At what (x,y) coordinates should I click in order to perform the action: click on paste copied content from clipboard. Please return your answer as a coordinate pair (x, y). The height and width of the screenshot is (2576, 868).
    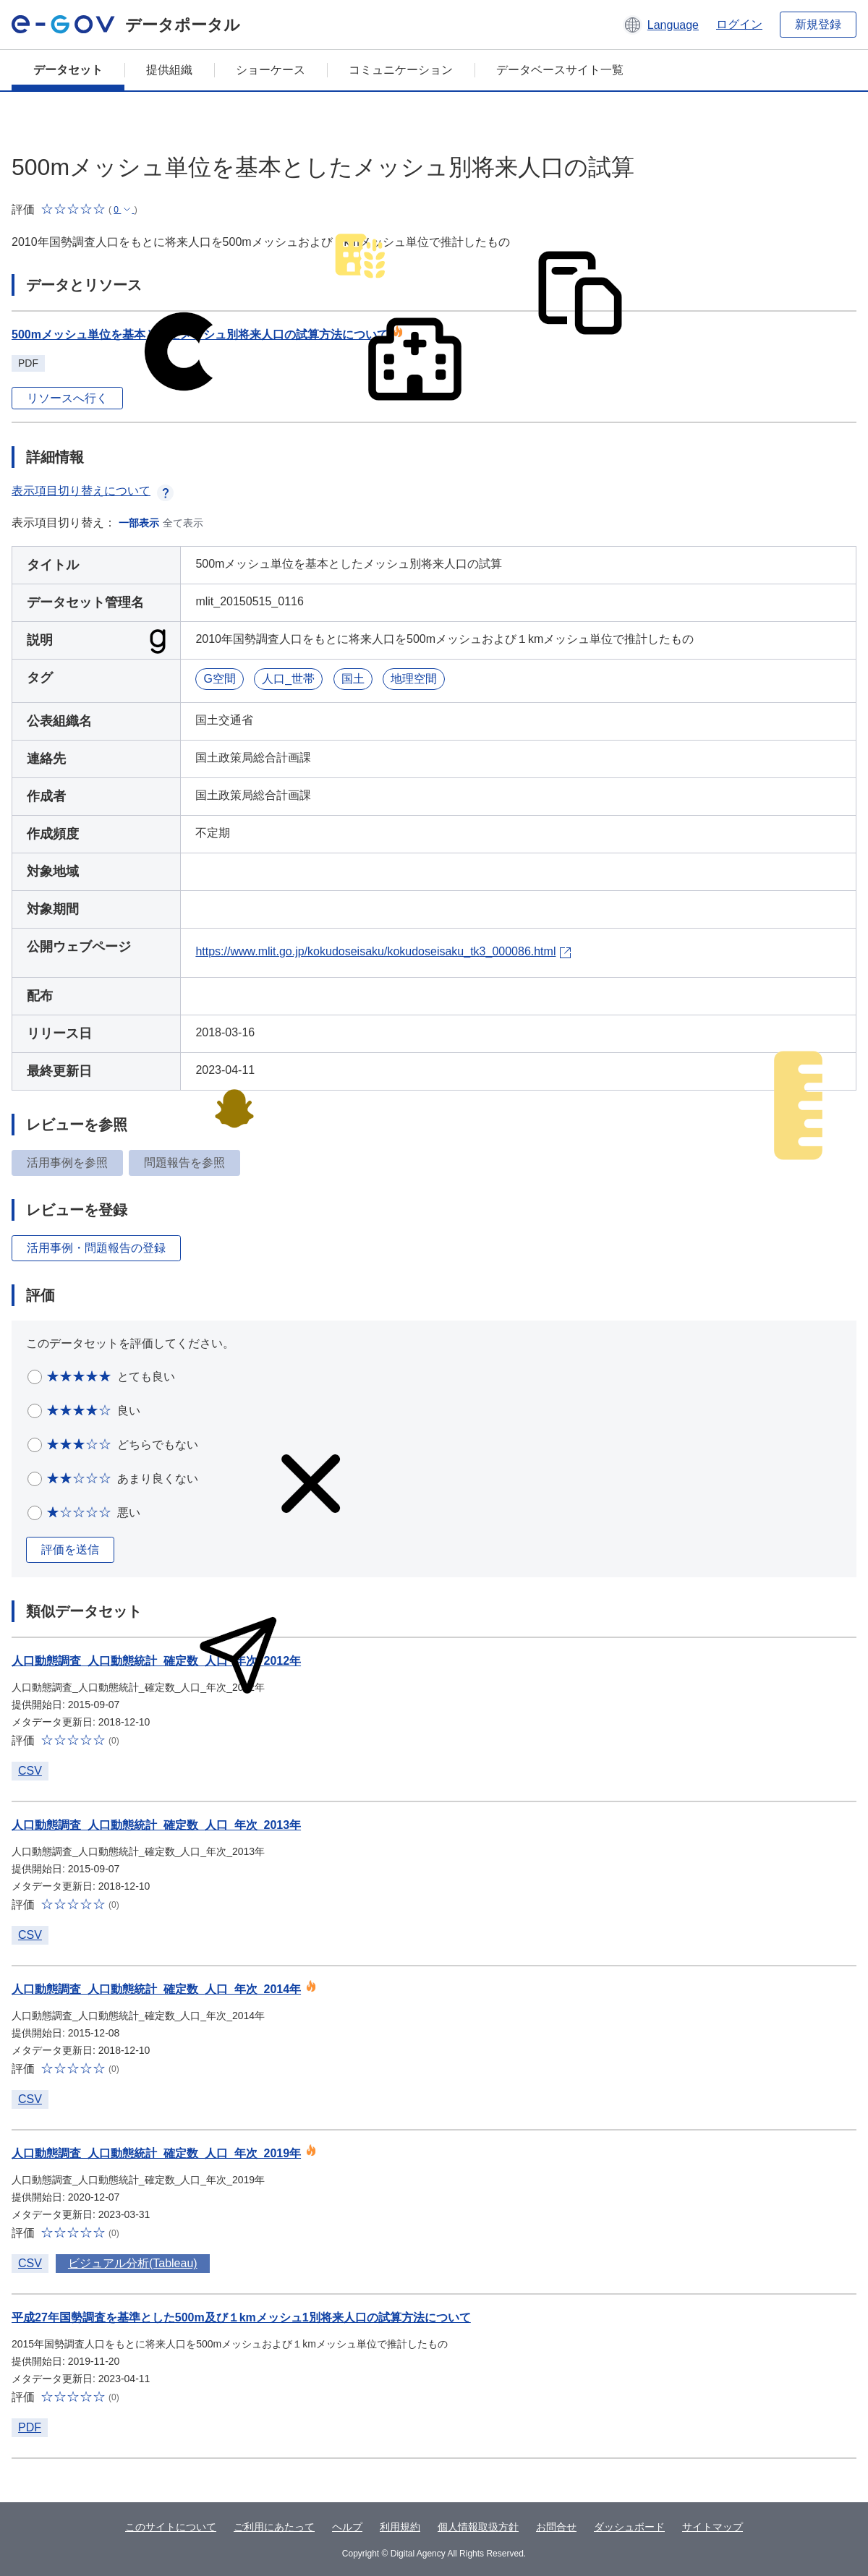
    Looking at the image, I should click on (580, 293).